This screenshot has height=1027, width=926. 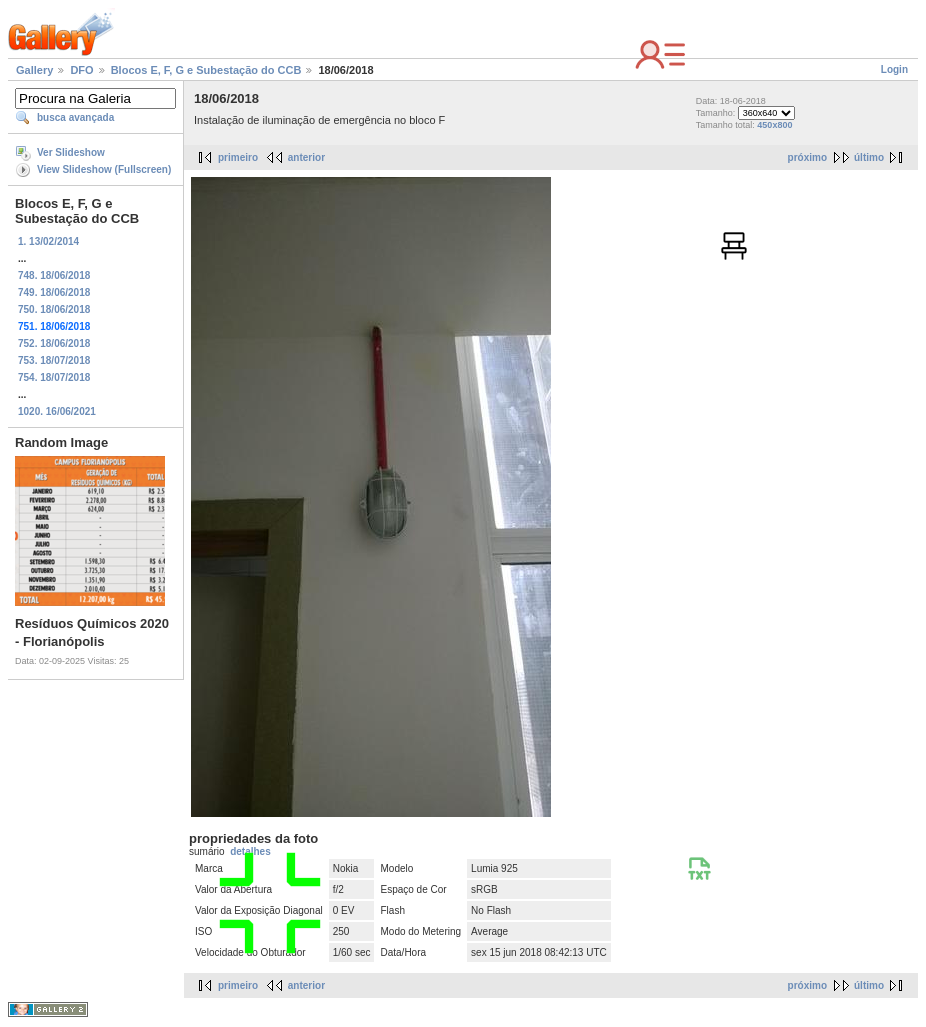 I want to click on browse furniture or seating options, so click(x=734, y=246).